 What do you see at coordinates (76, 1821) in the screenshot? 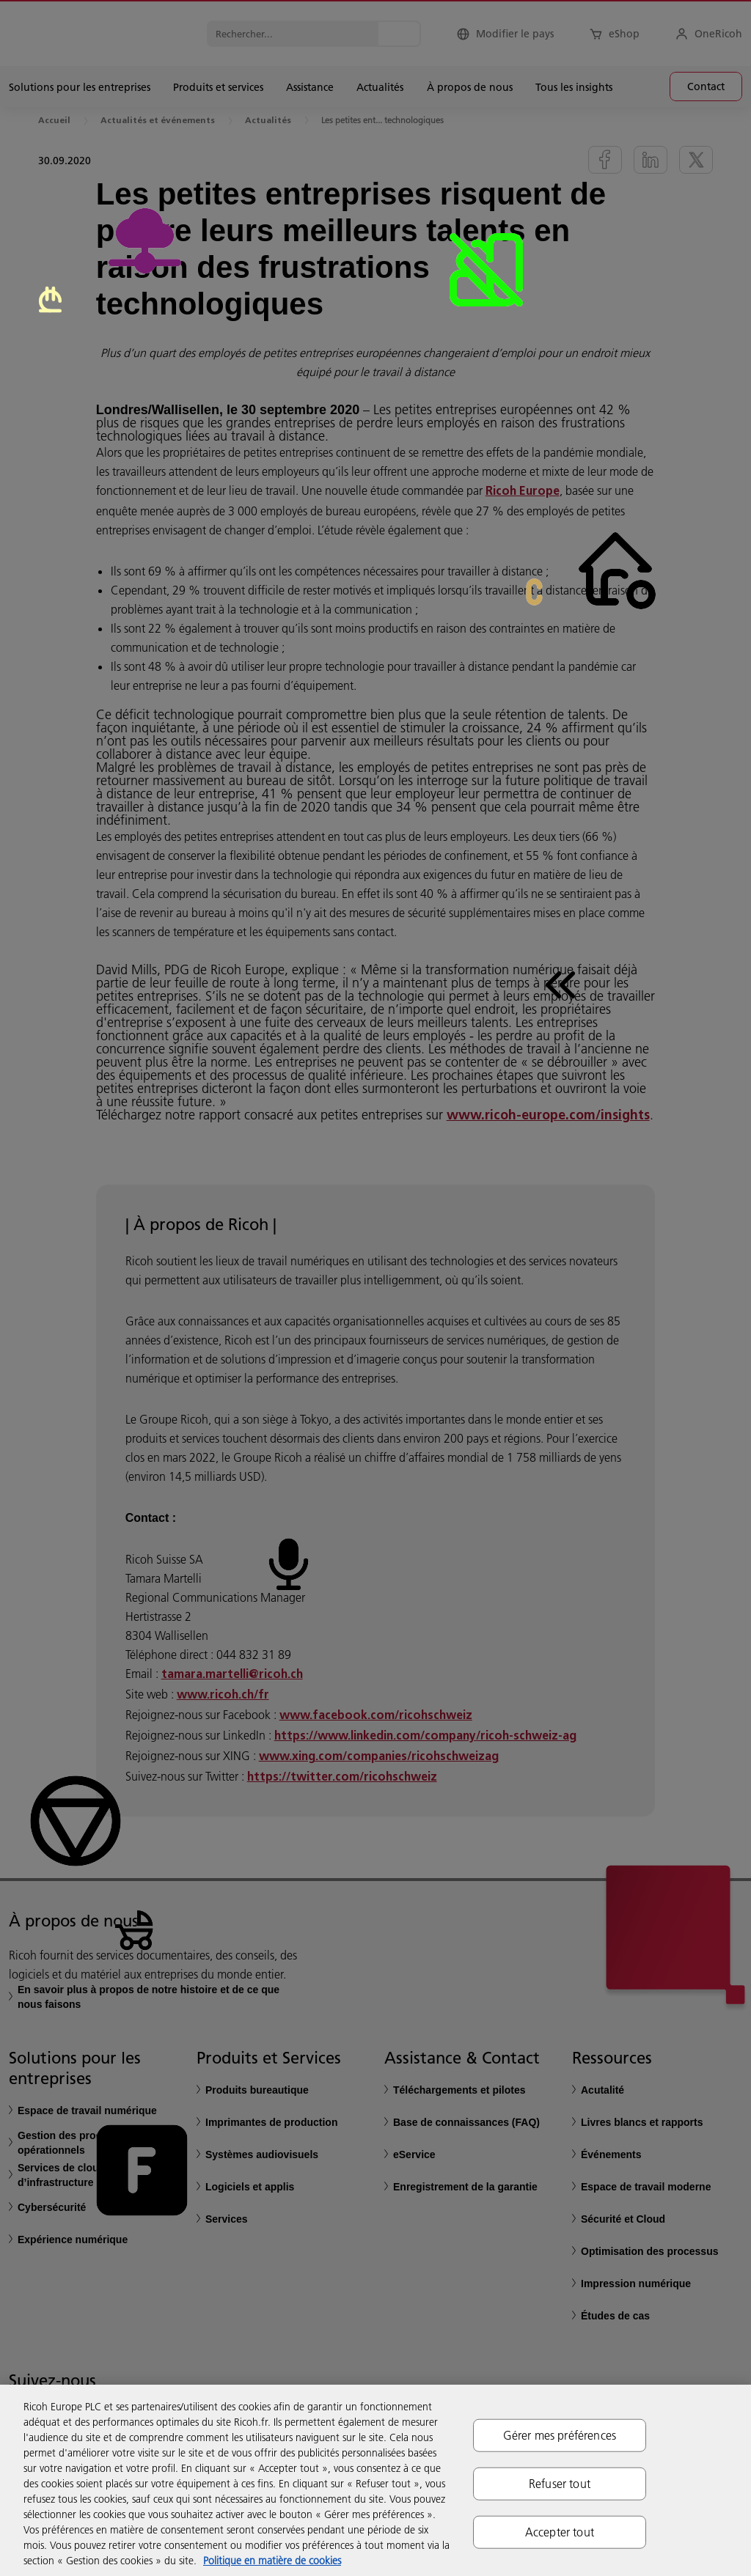
I see `geometric shape or design element` at bounding box center [76, 1821].